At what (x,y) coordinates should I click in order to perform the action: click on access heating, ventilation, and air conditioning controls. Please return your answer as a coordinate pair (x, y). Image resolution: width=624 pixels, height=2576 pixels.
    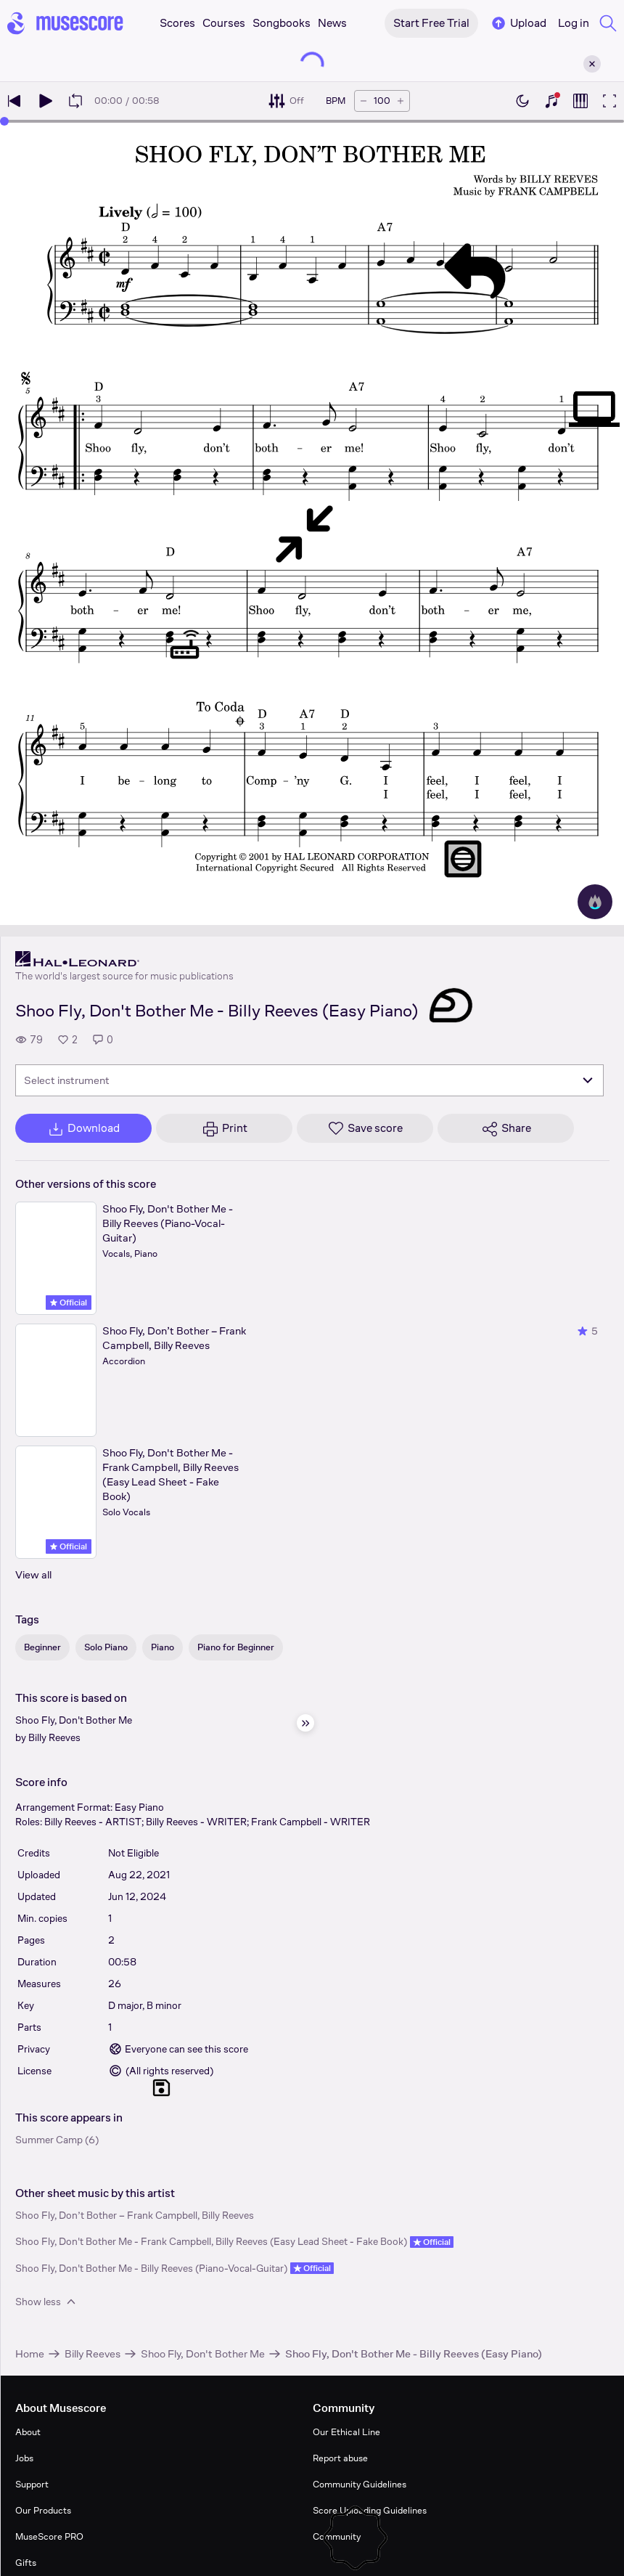
    Looking at the image, I should click on (463, 859).